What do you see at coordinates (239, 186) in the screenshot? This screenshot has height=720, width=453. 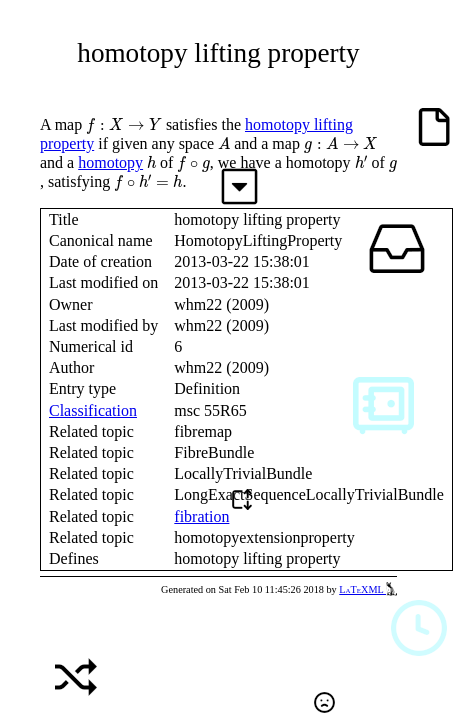 I see `open a dropdown menu to select an option` at bounding box center [239, 186].